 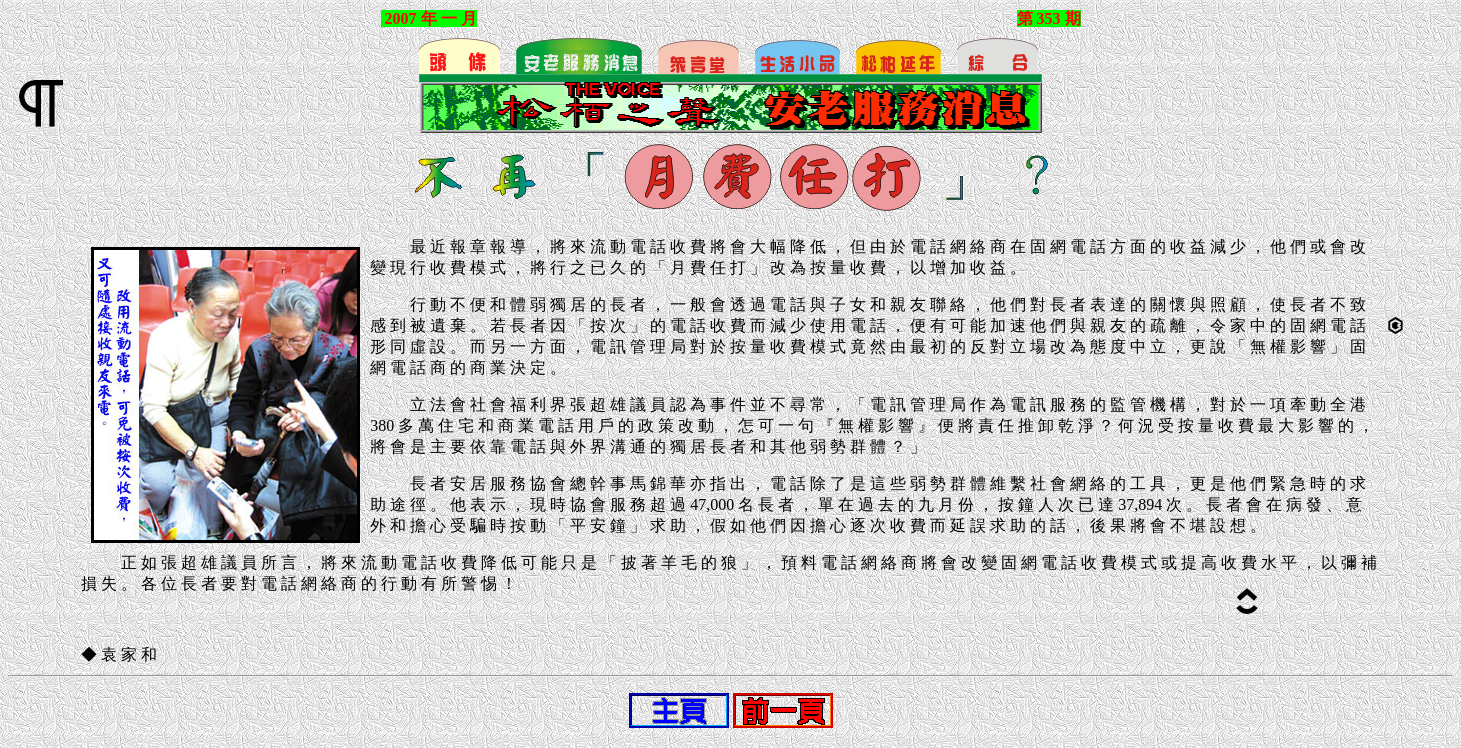 I want to click on insert a paragraph break, so click(x=41, y=102).